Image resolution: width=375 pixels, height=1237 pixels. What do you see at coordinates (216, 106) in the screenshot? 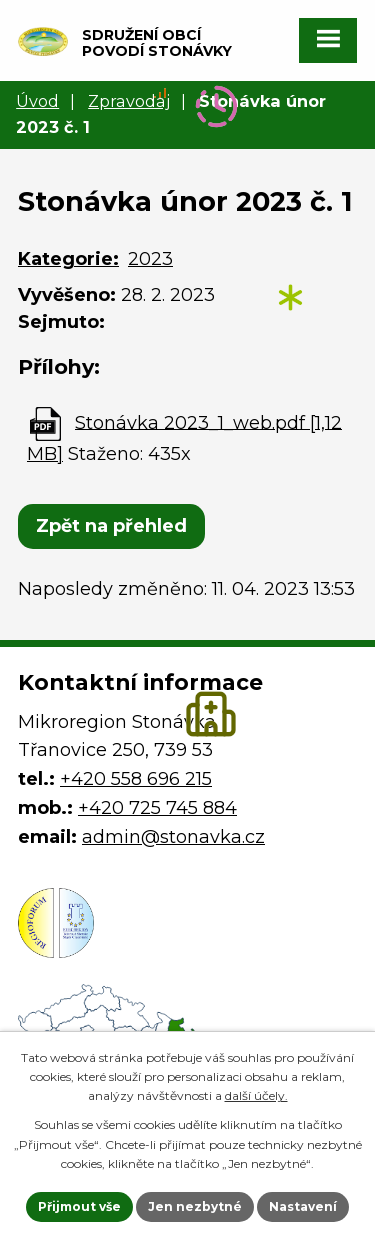
I see `indicates expiring or temporary content` at bounding box center [216, 106].